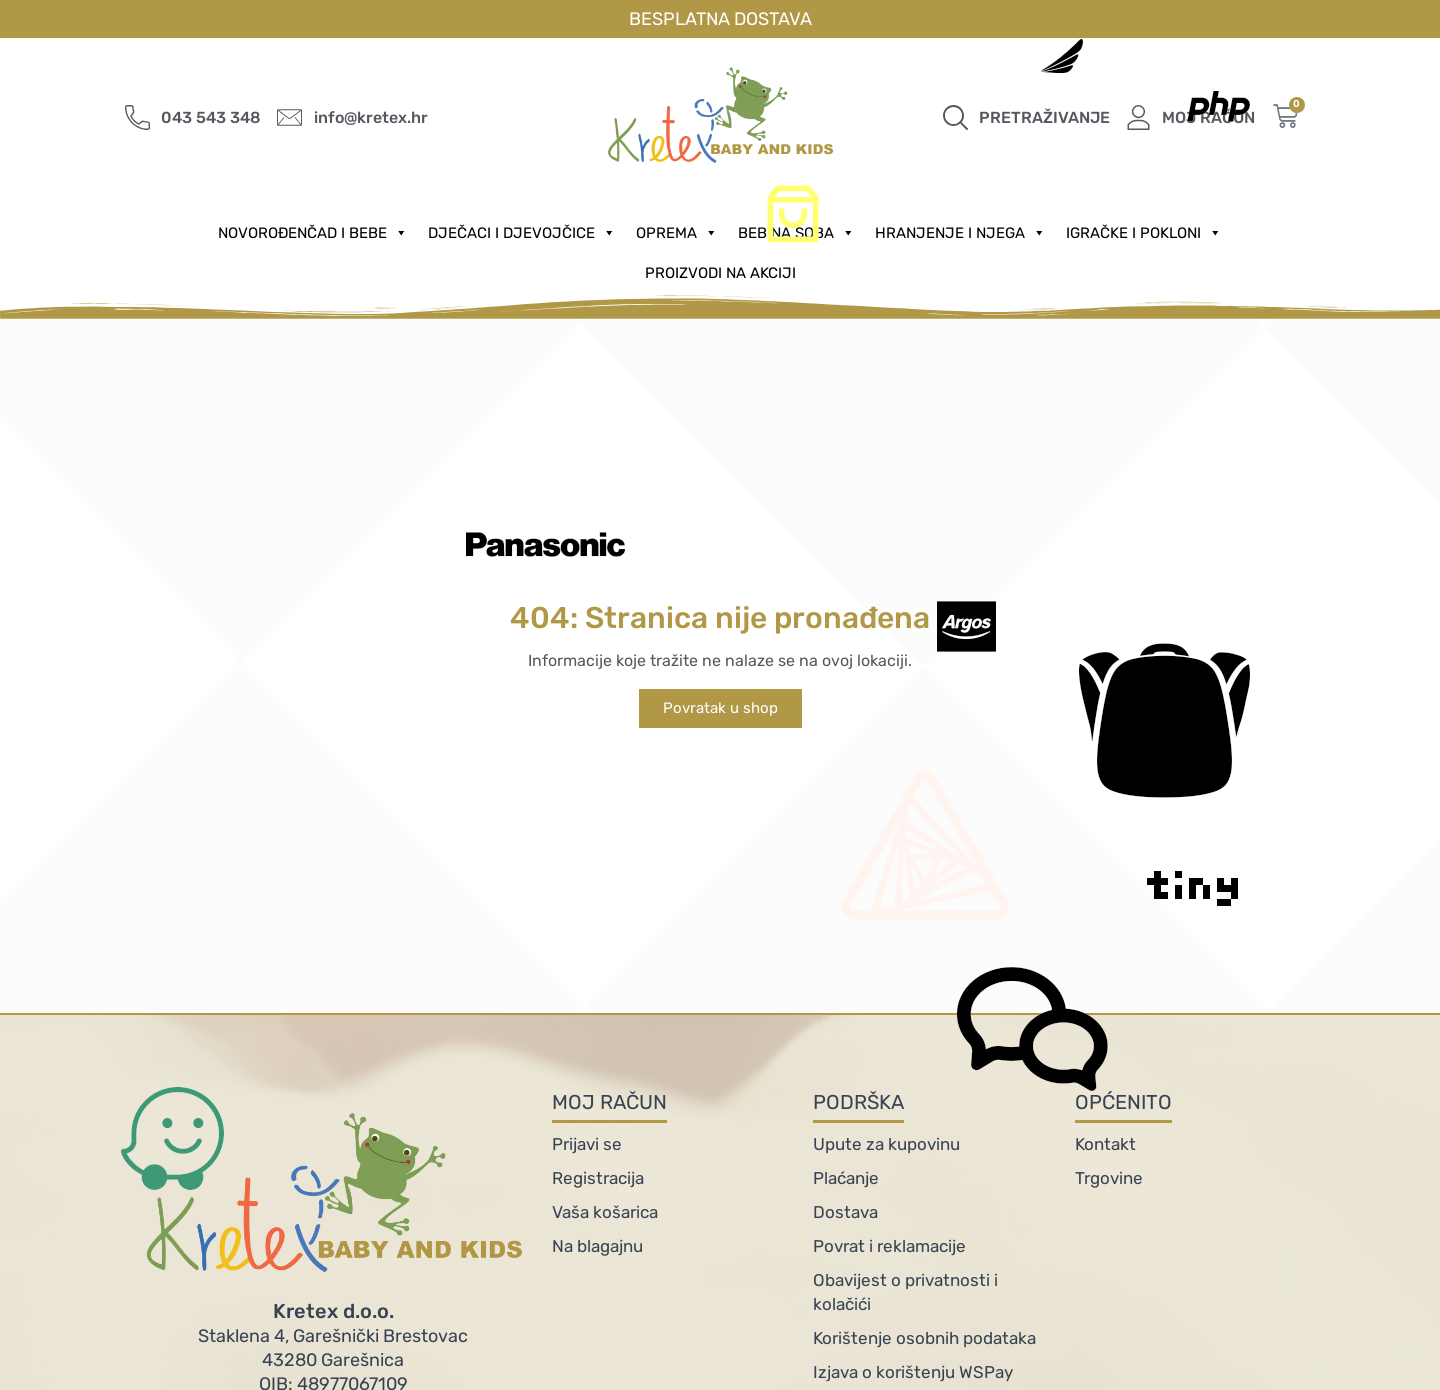 The image size is (1440, 1390). Describe the element at coordinates (1062, 56) in the screenshot. I see `Ethiopian Airlines logo` at that location.